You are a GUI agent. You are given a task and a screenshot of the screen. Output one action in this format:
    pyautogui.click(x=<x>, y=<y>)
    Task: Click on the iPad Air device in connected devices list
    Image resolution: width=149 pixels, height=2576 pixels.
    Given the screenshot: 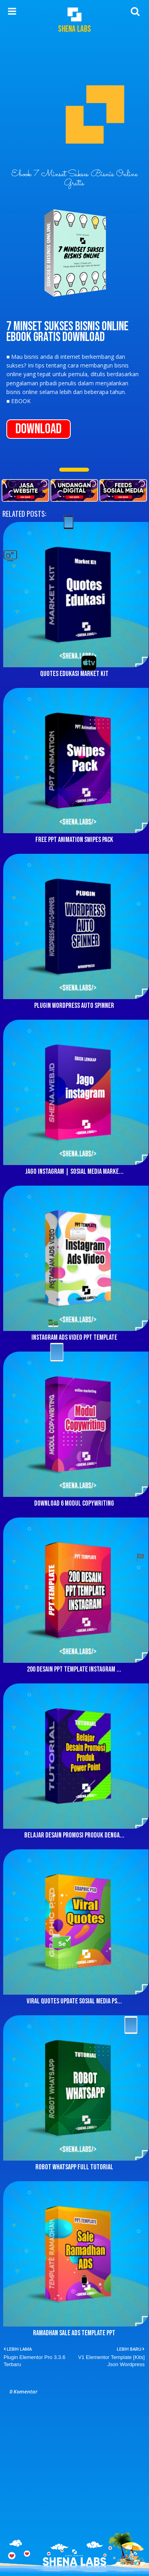 What is the action you would take?
    pyautogui.click(x=68, y=522)
    